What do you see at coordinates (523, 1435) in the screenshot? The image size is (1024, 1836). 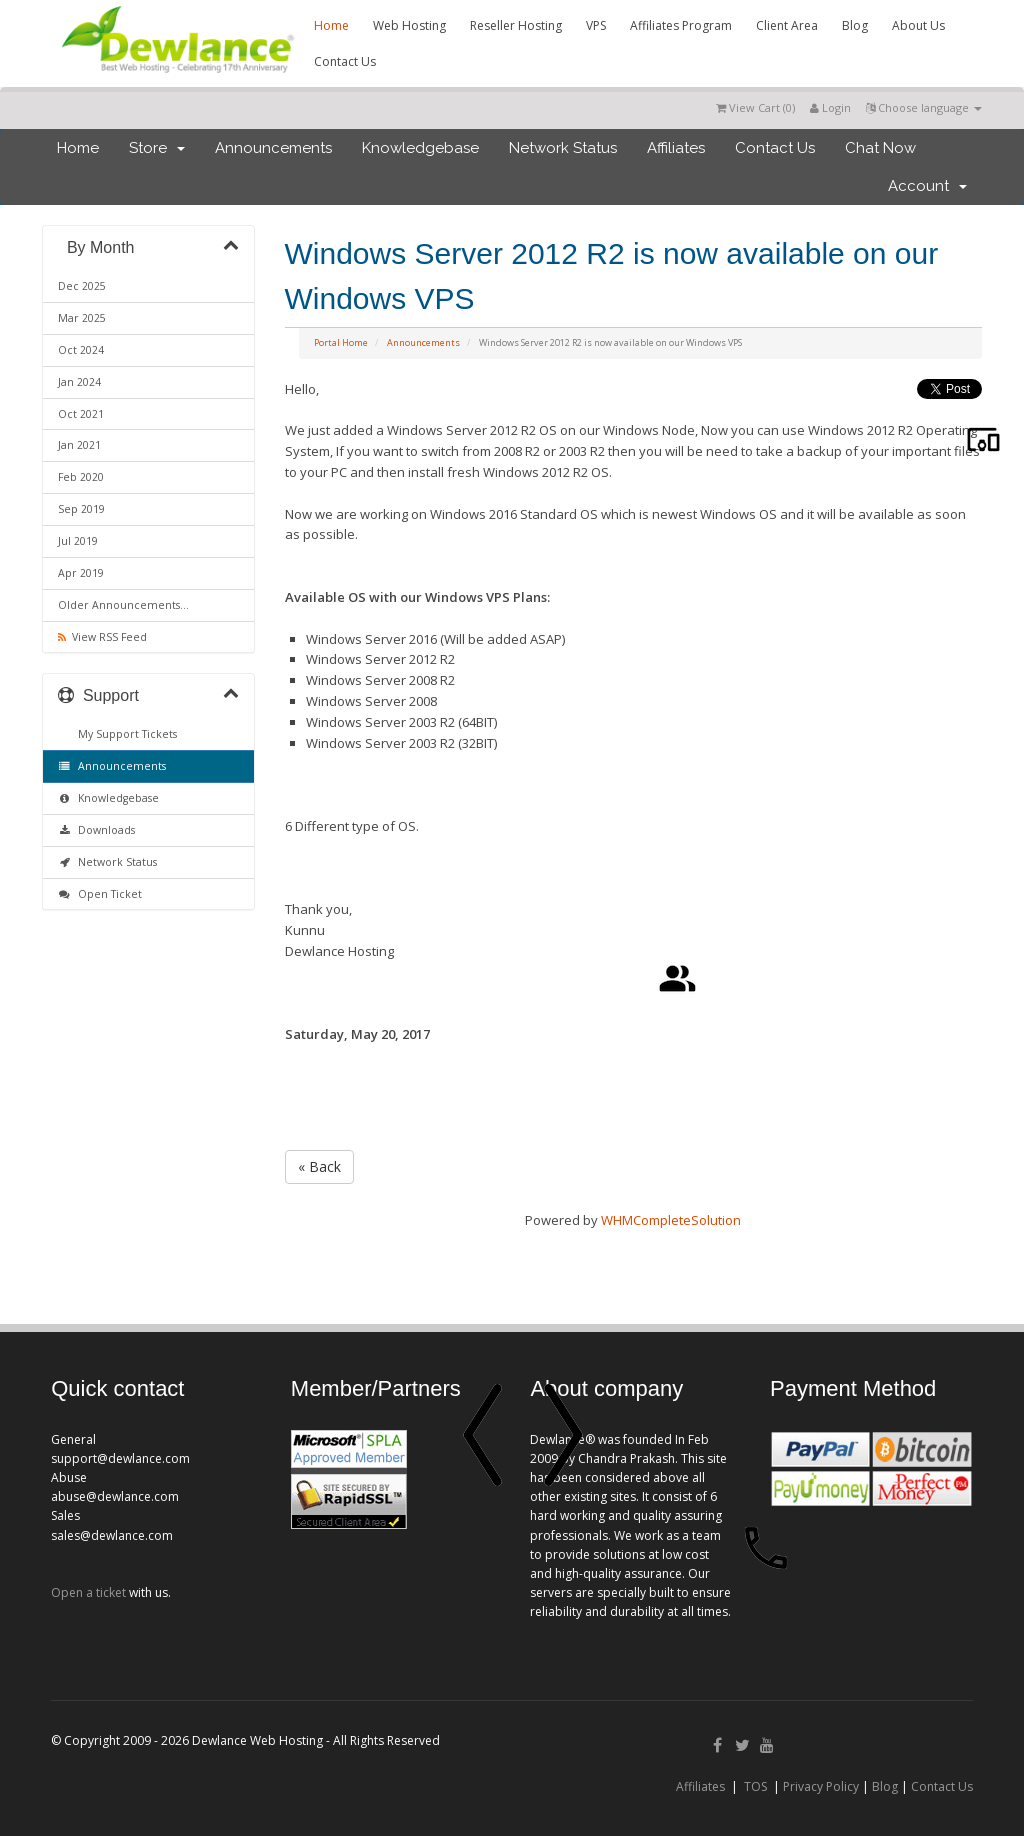 I see `view or edit source code` at bounding box center [523, 1435].